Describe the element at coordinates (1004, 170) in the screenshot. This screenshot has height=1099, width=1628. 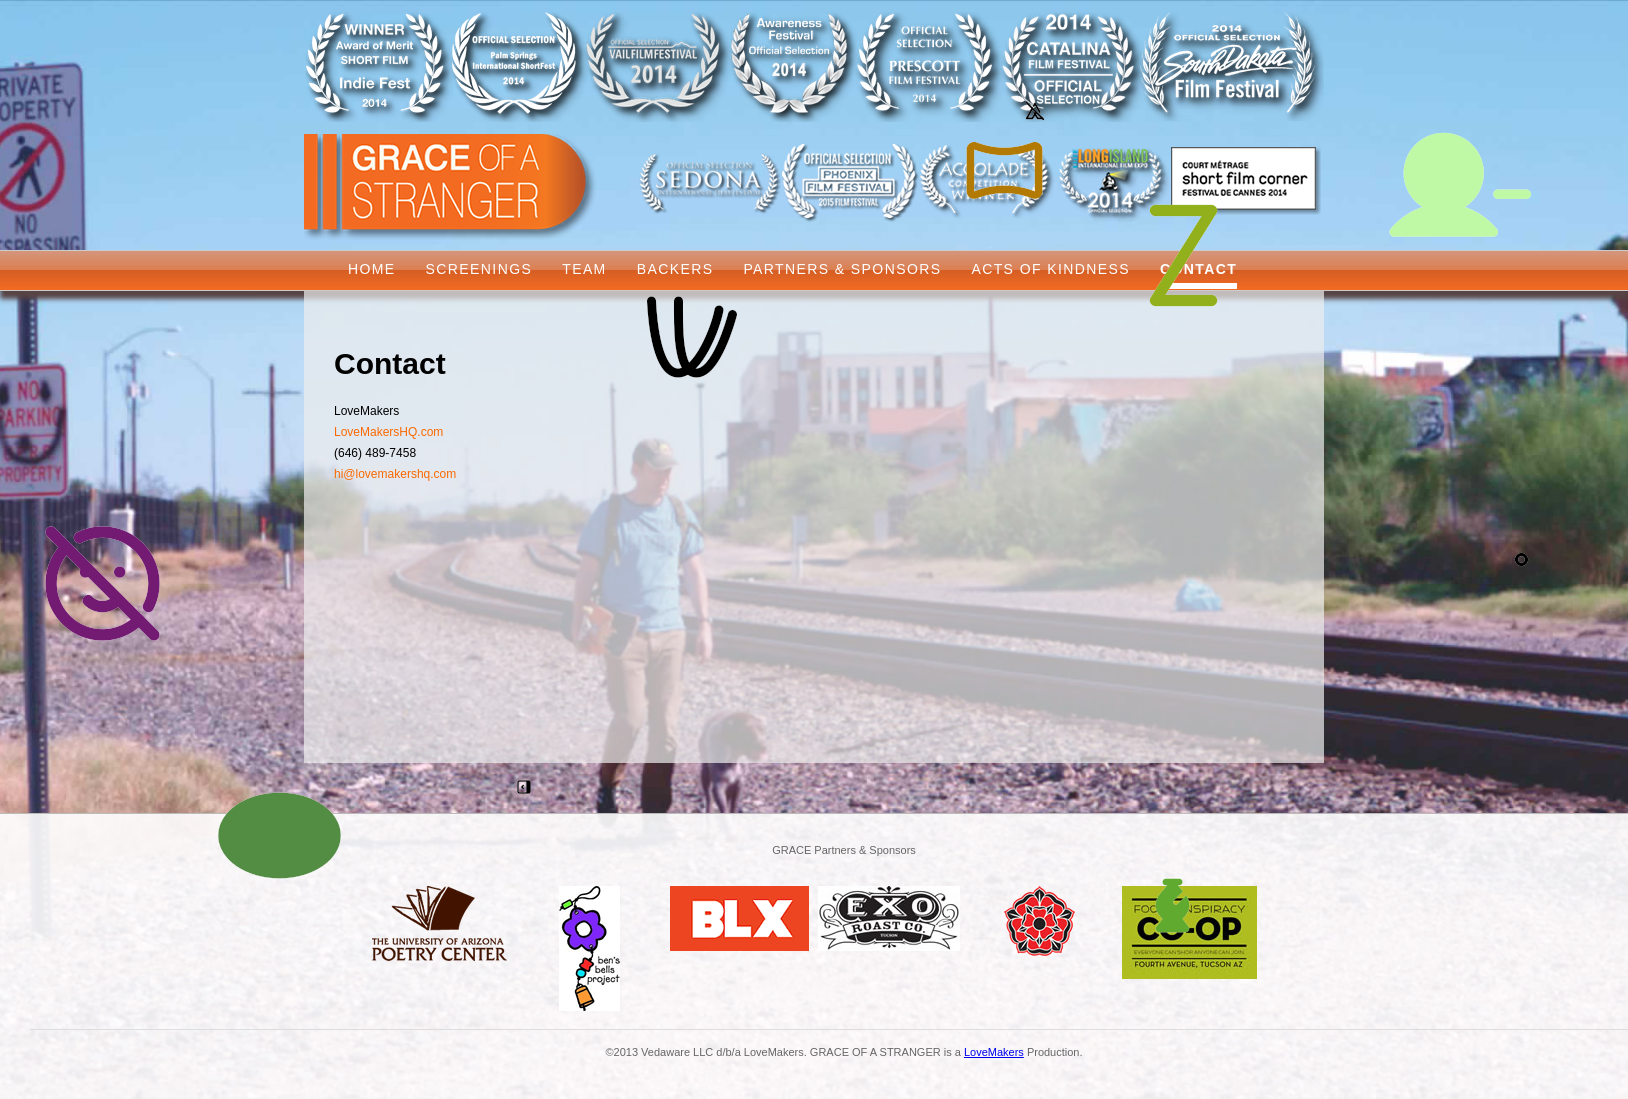
I see `switch to panorama photo mode` at that location.